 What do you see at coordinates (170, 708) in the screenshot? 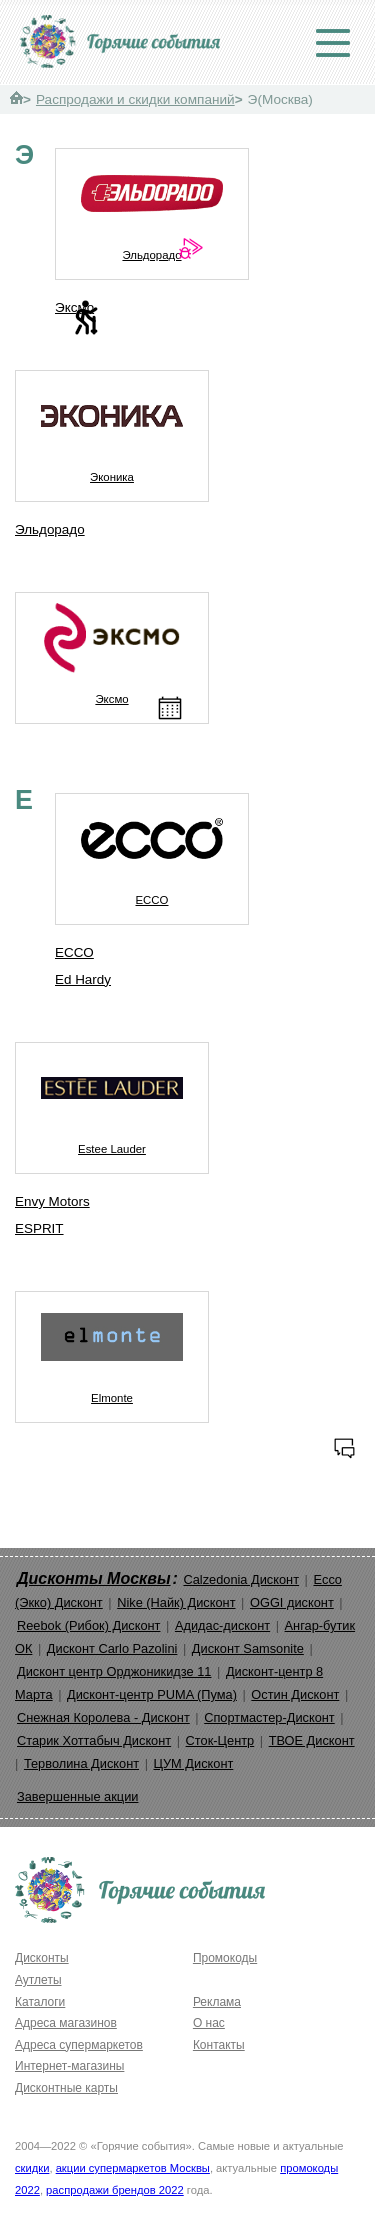
I see `view or open the calendar` at bounding box center [170, 708].